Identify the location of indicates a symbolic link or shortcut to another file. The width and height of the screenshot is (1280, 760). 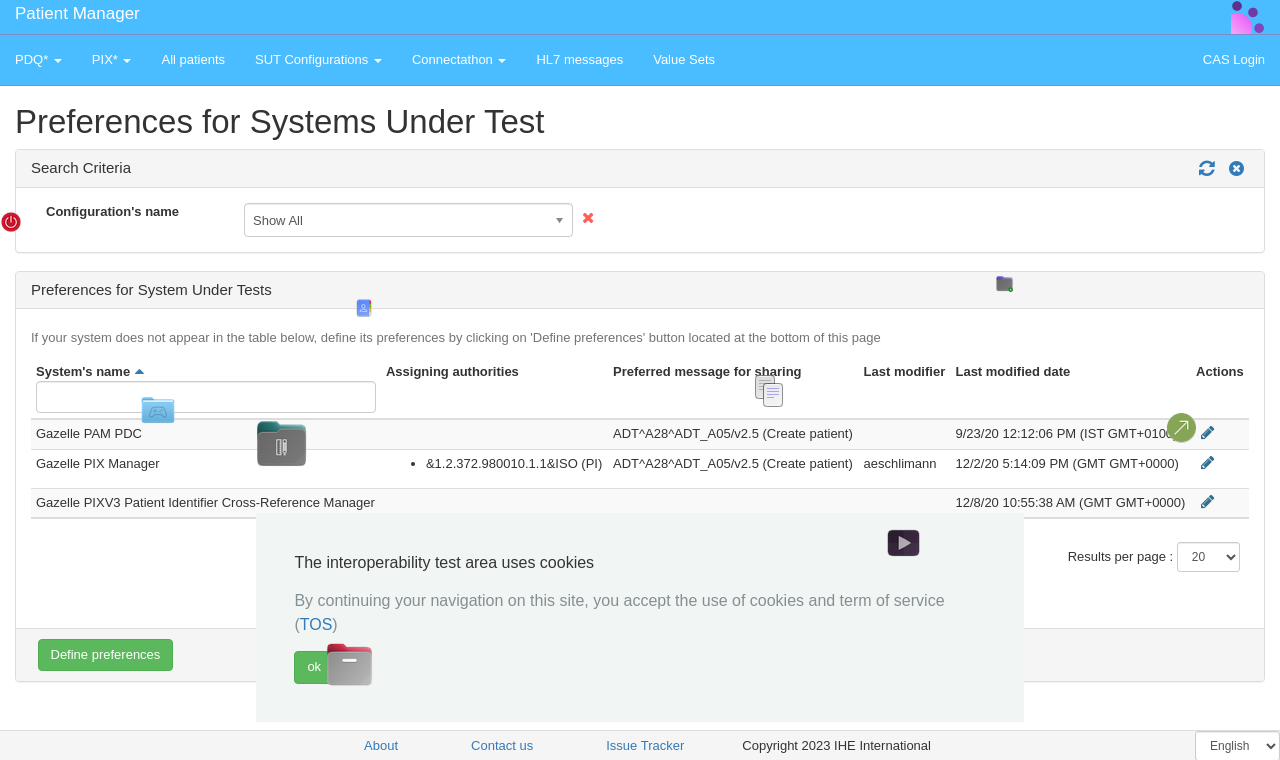
(1181, 427).